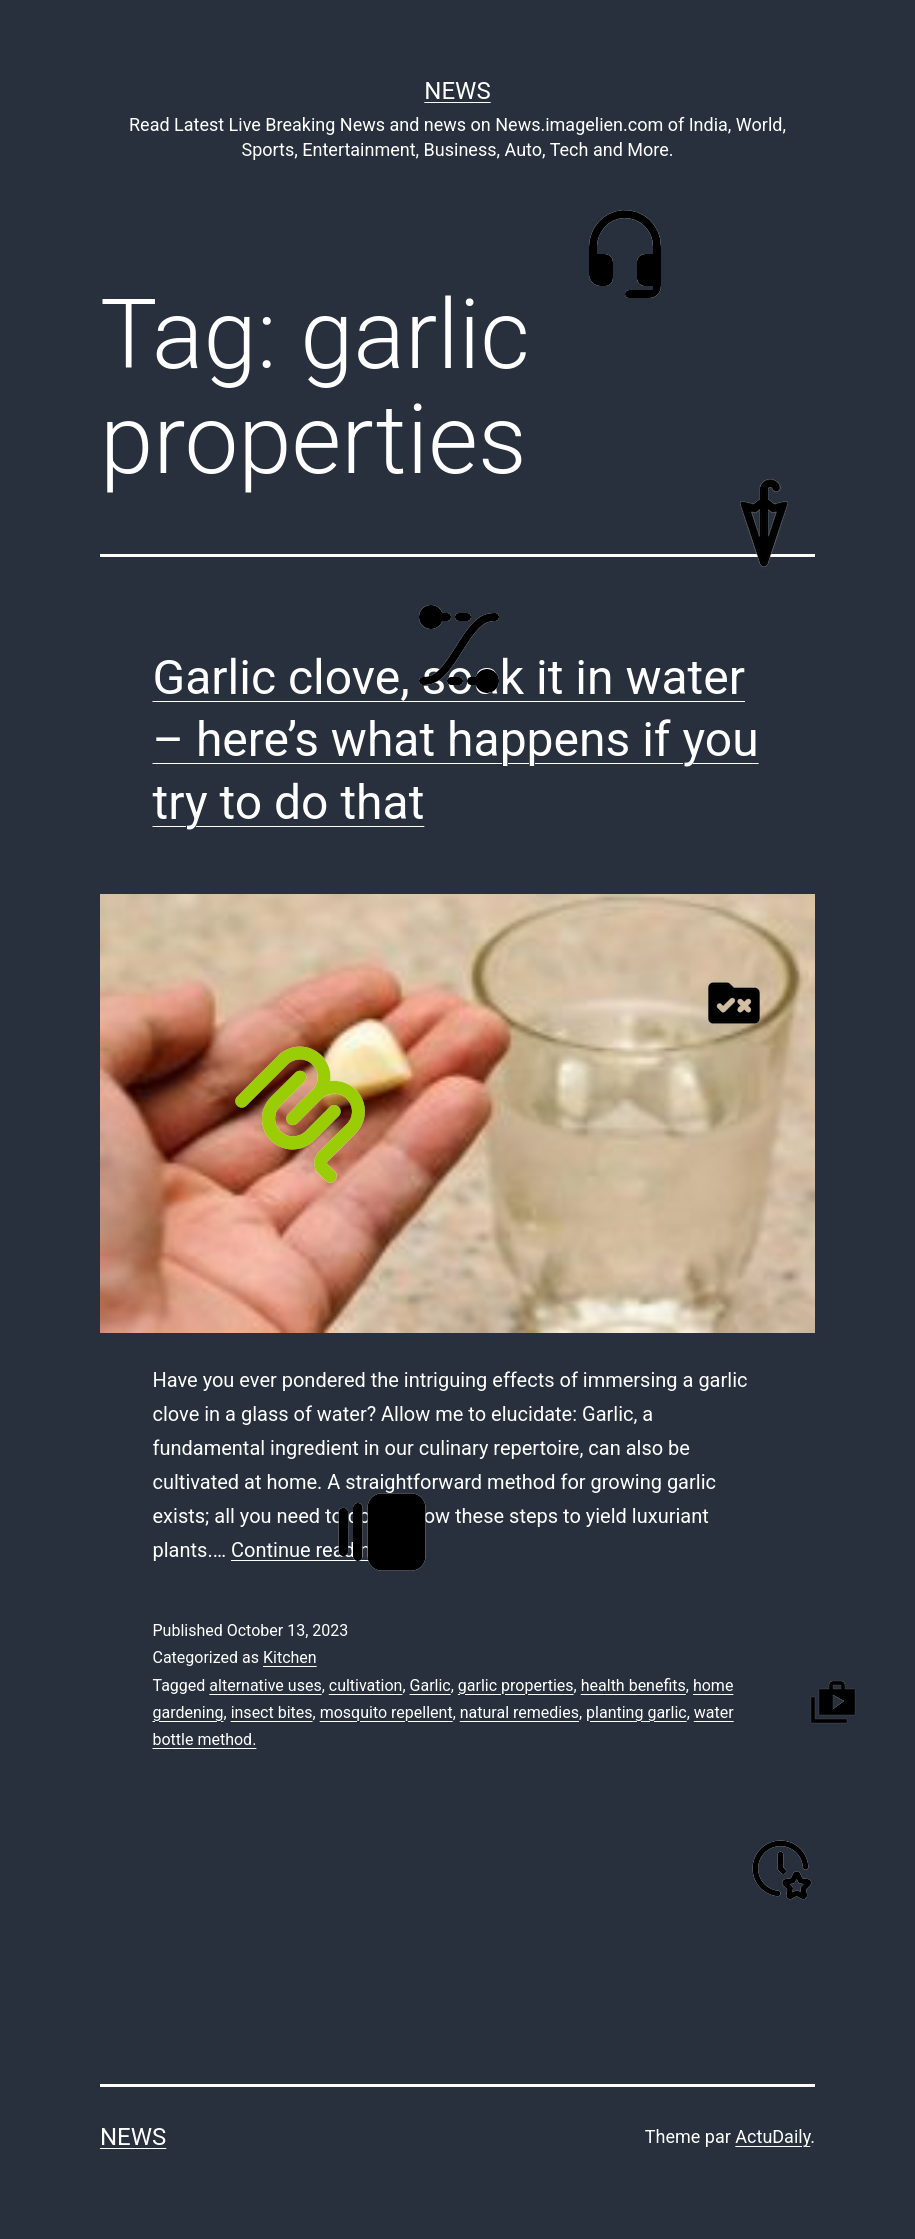 This screenshot has height=2239, width=915. What do you see at coordinates (299, 1114) in the screenshot?
I see `access model context protocol settings` at bounding box center [299, 1114].